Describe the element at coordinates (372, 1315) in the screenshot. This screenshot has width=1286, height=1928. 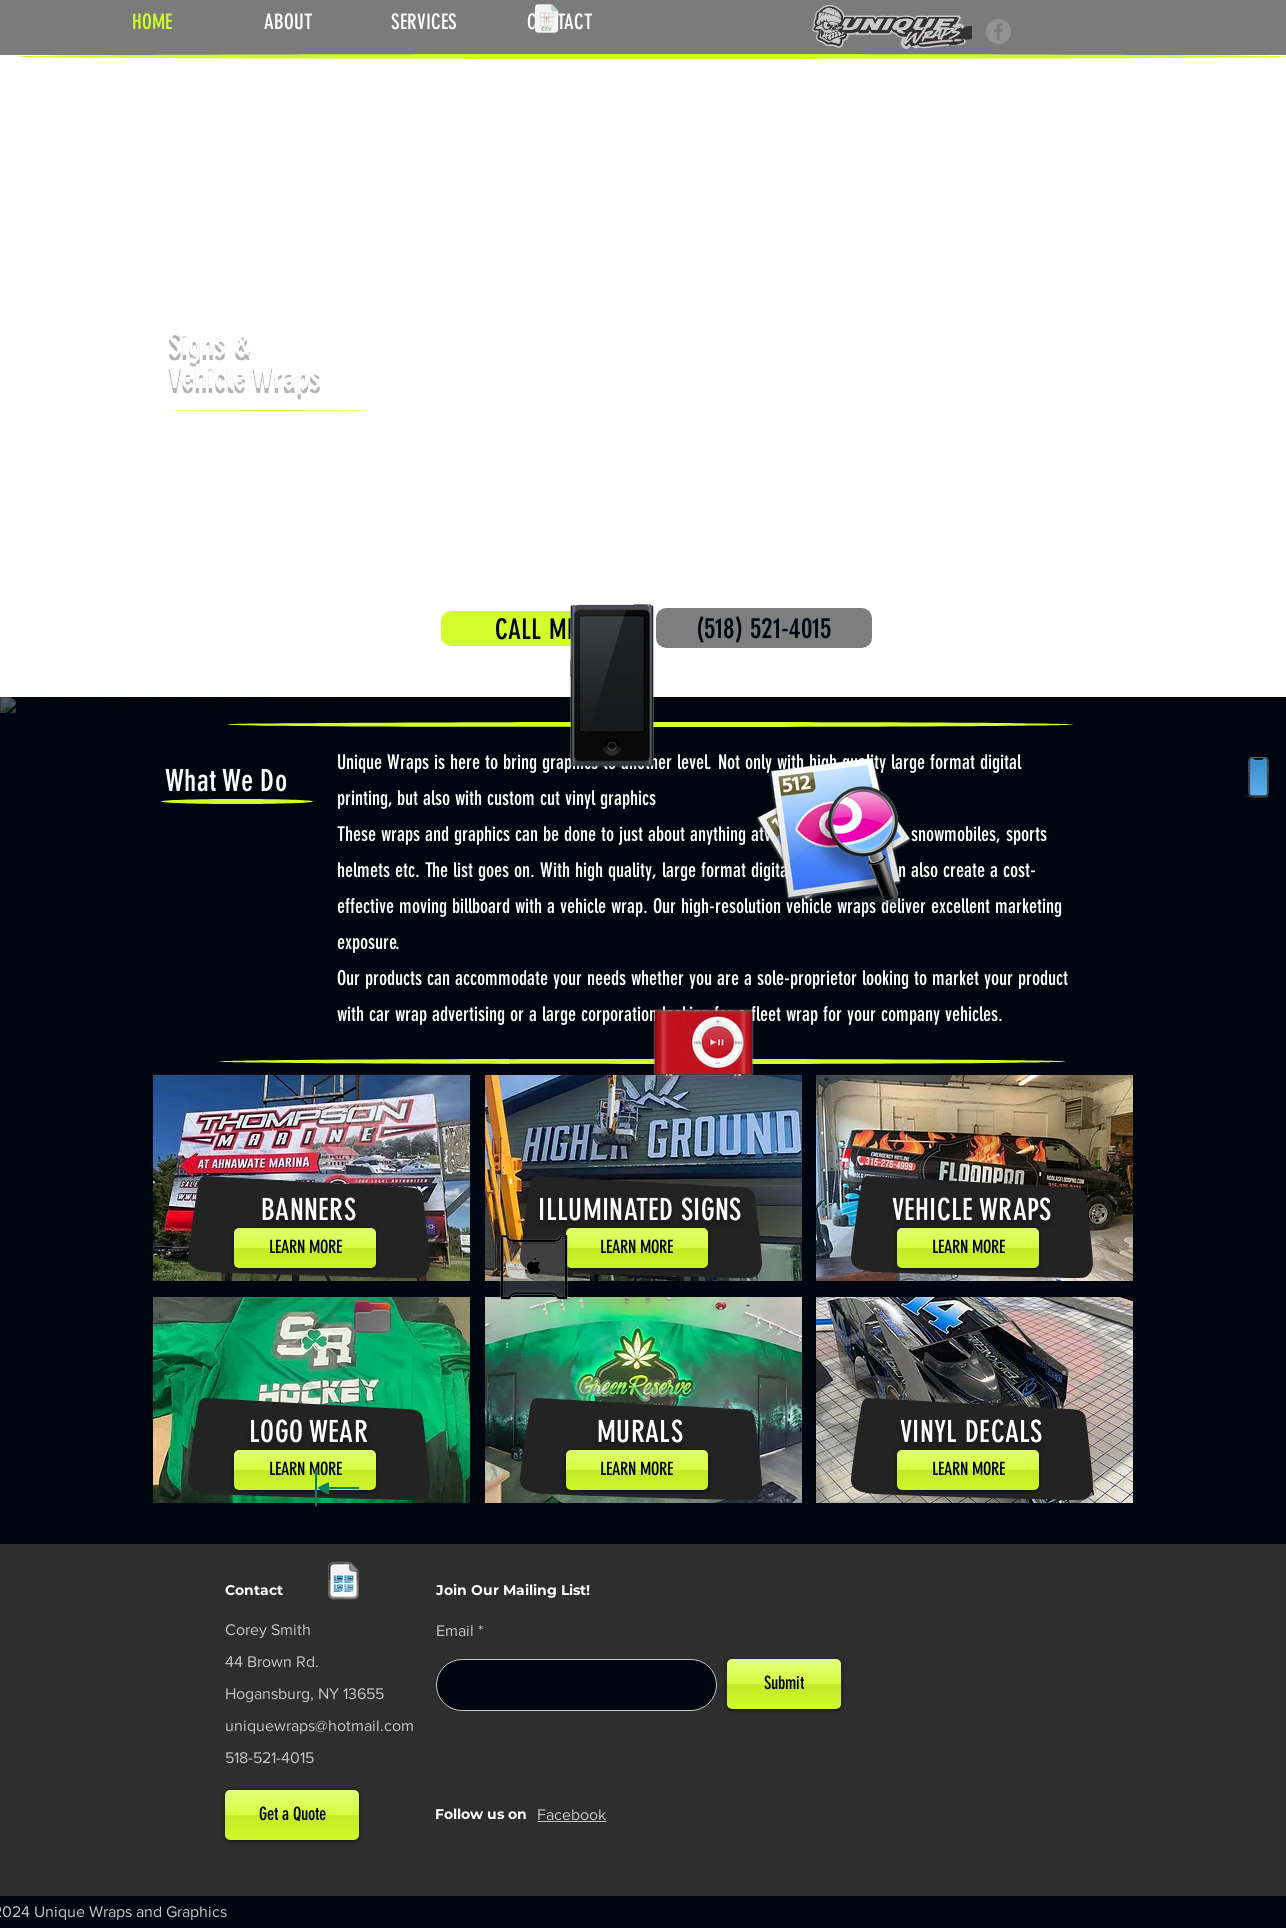
I see `indicates an open or expanded folder` at that location.